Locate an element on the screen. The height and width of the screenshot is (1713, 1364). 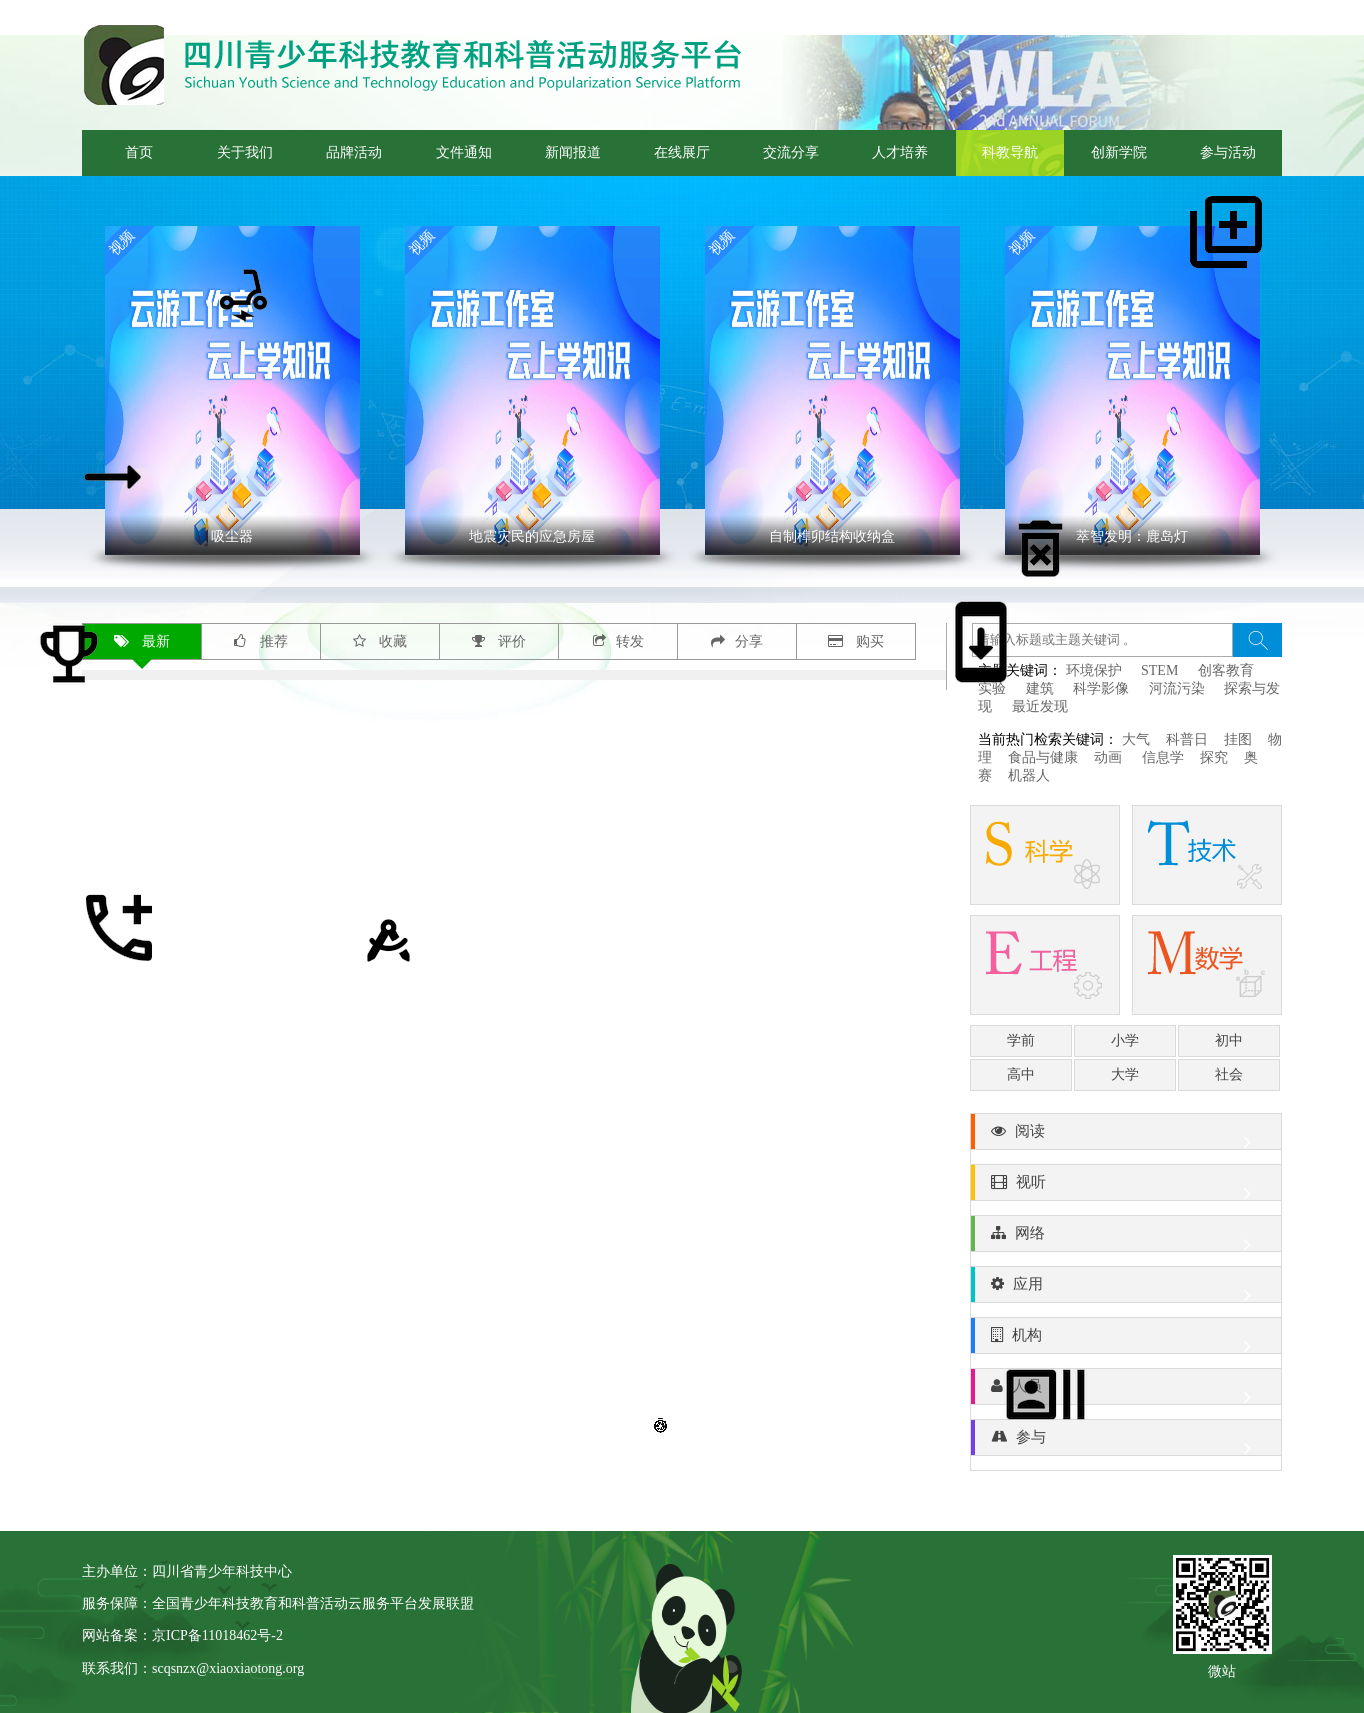
view recently contacted people is located at coordinates (1045, 1394).